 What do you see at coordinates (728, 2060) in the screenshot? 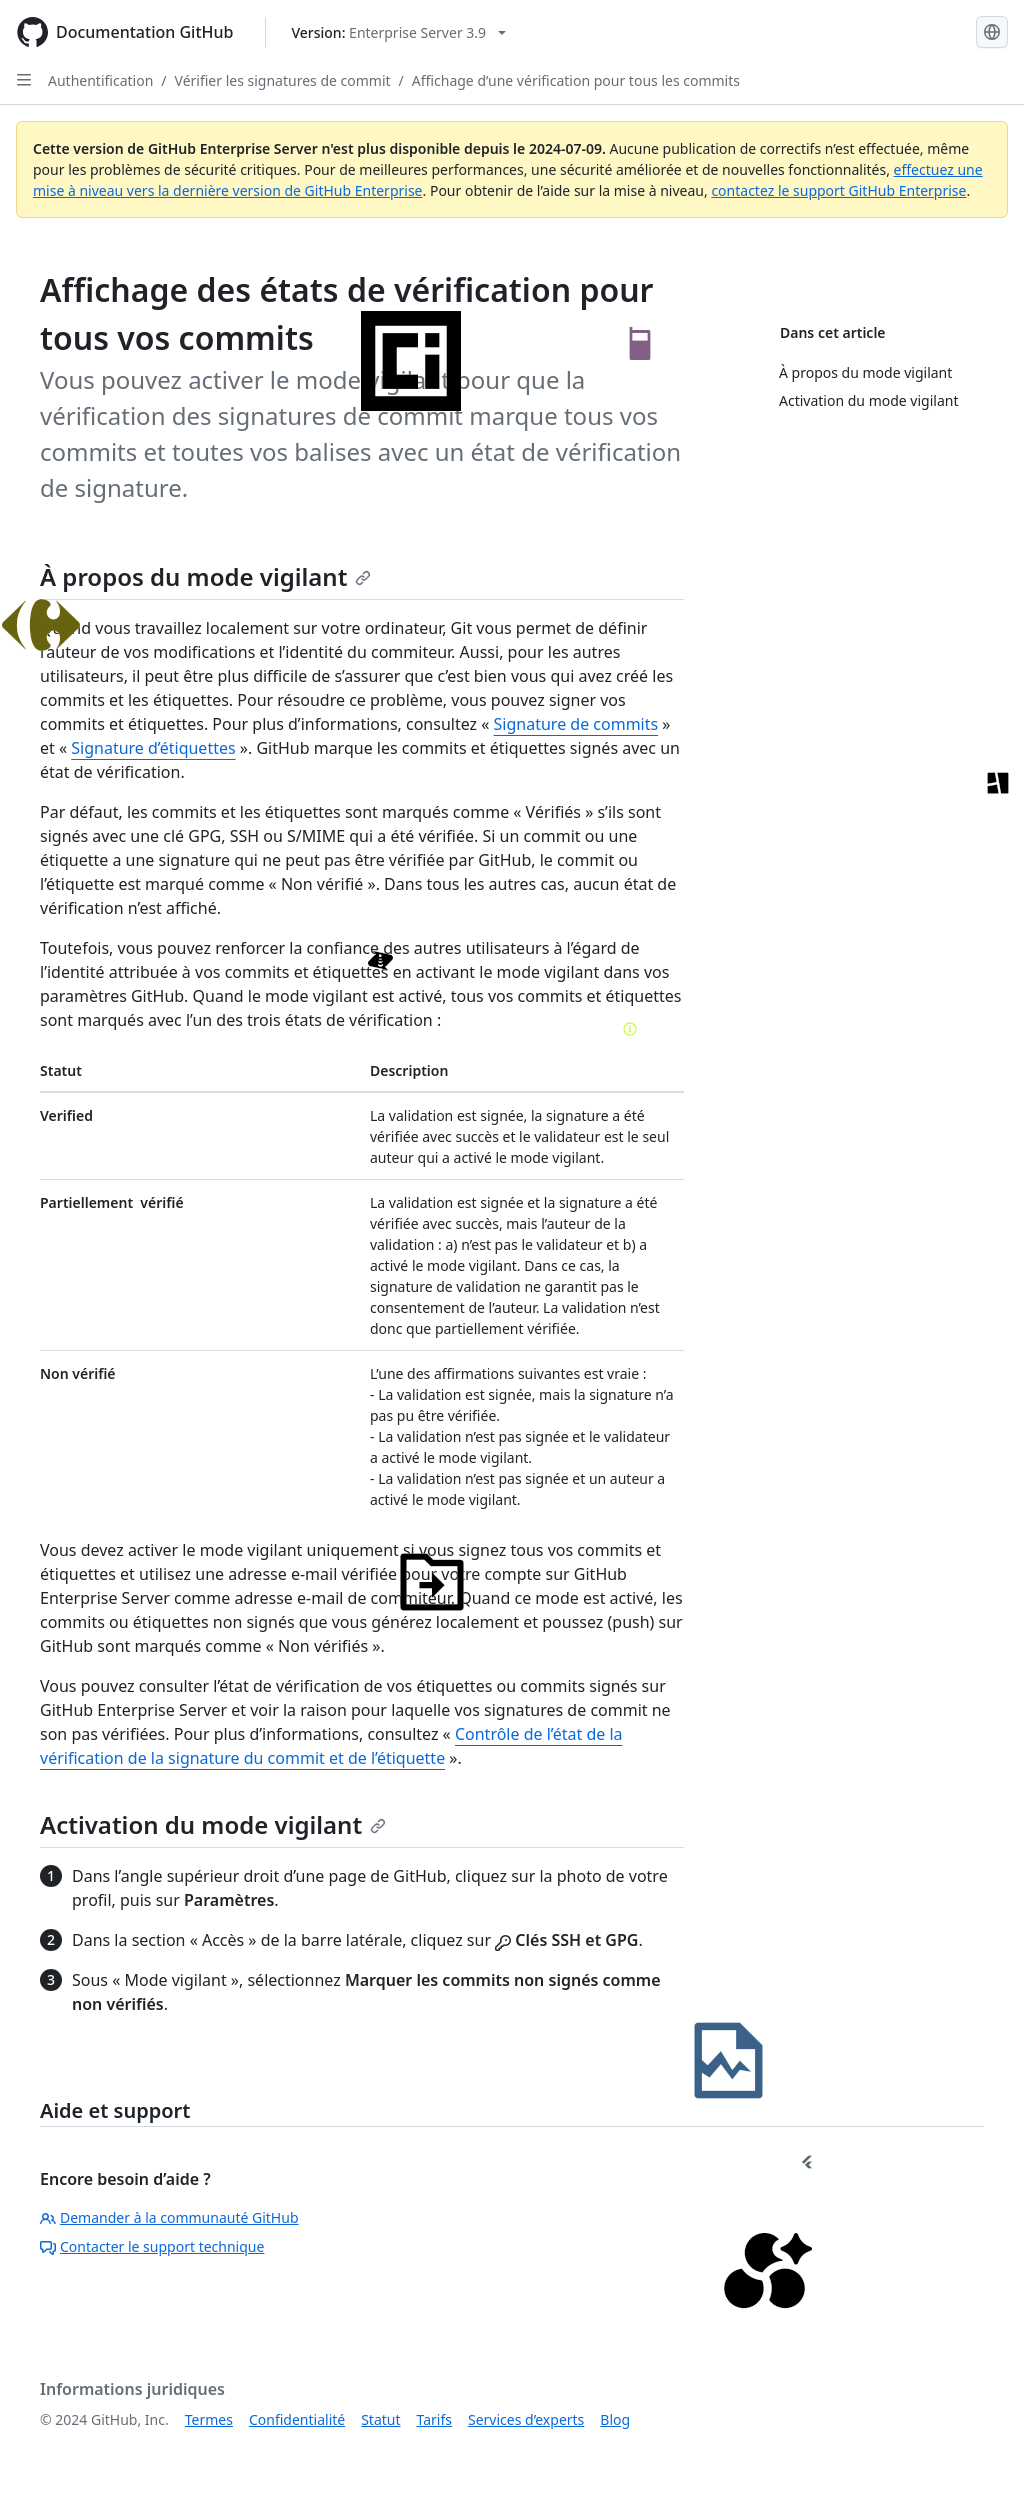
I see `indicates a corrupted or damaged file` at bounding box center [728, 2060].